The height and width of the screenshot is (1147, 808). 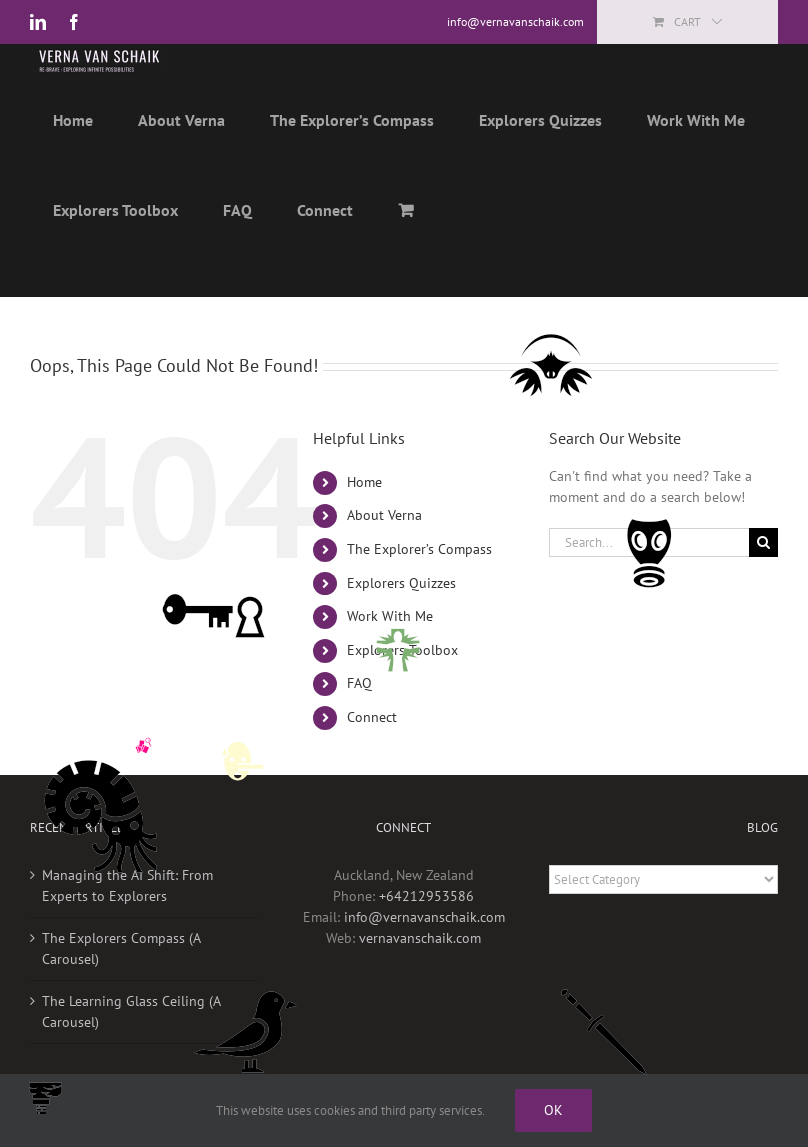 I want to click on select a card from your hand, so click(x=143, y=745).